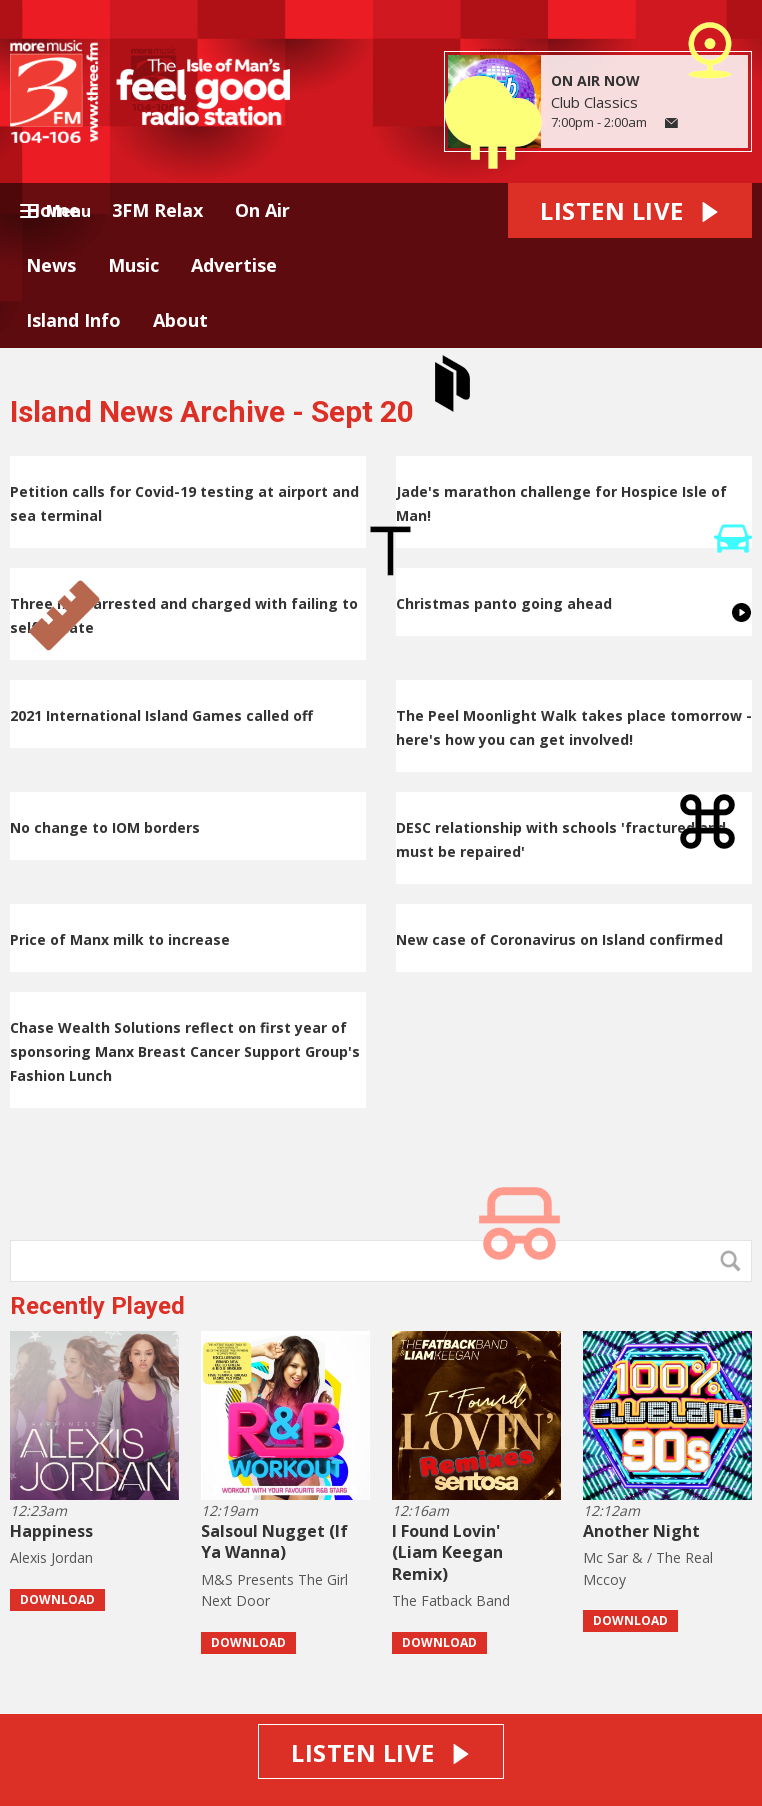 Image resolution: width=762 pixels, height=1806 pixels. I want to click on HashiCorp Packer application, so click(452, 383).